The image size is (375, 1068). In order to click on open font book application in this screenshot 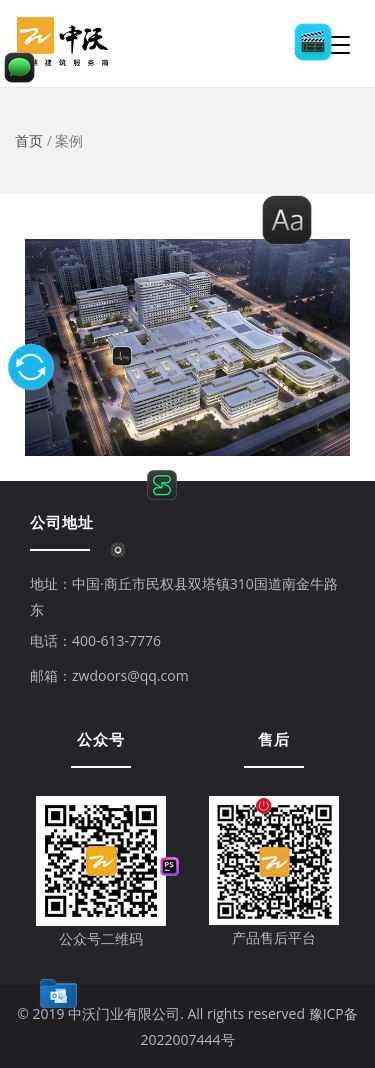, I will do `click(287, 221)`.